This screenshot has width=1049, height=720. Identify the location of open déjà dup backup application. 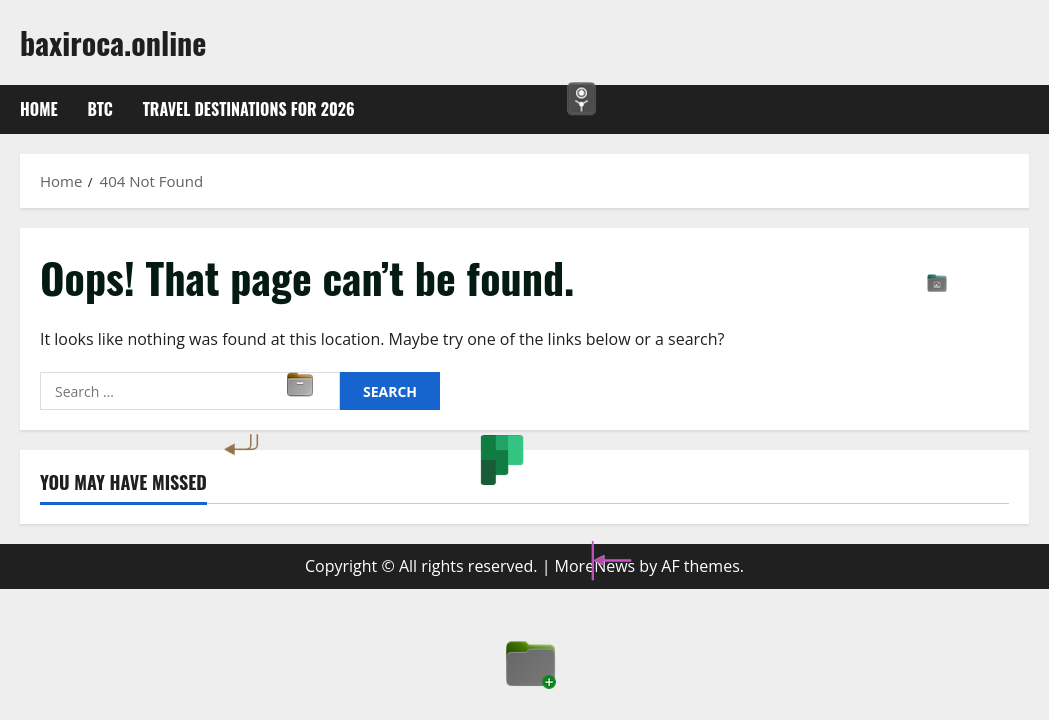
(581, 98).